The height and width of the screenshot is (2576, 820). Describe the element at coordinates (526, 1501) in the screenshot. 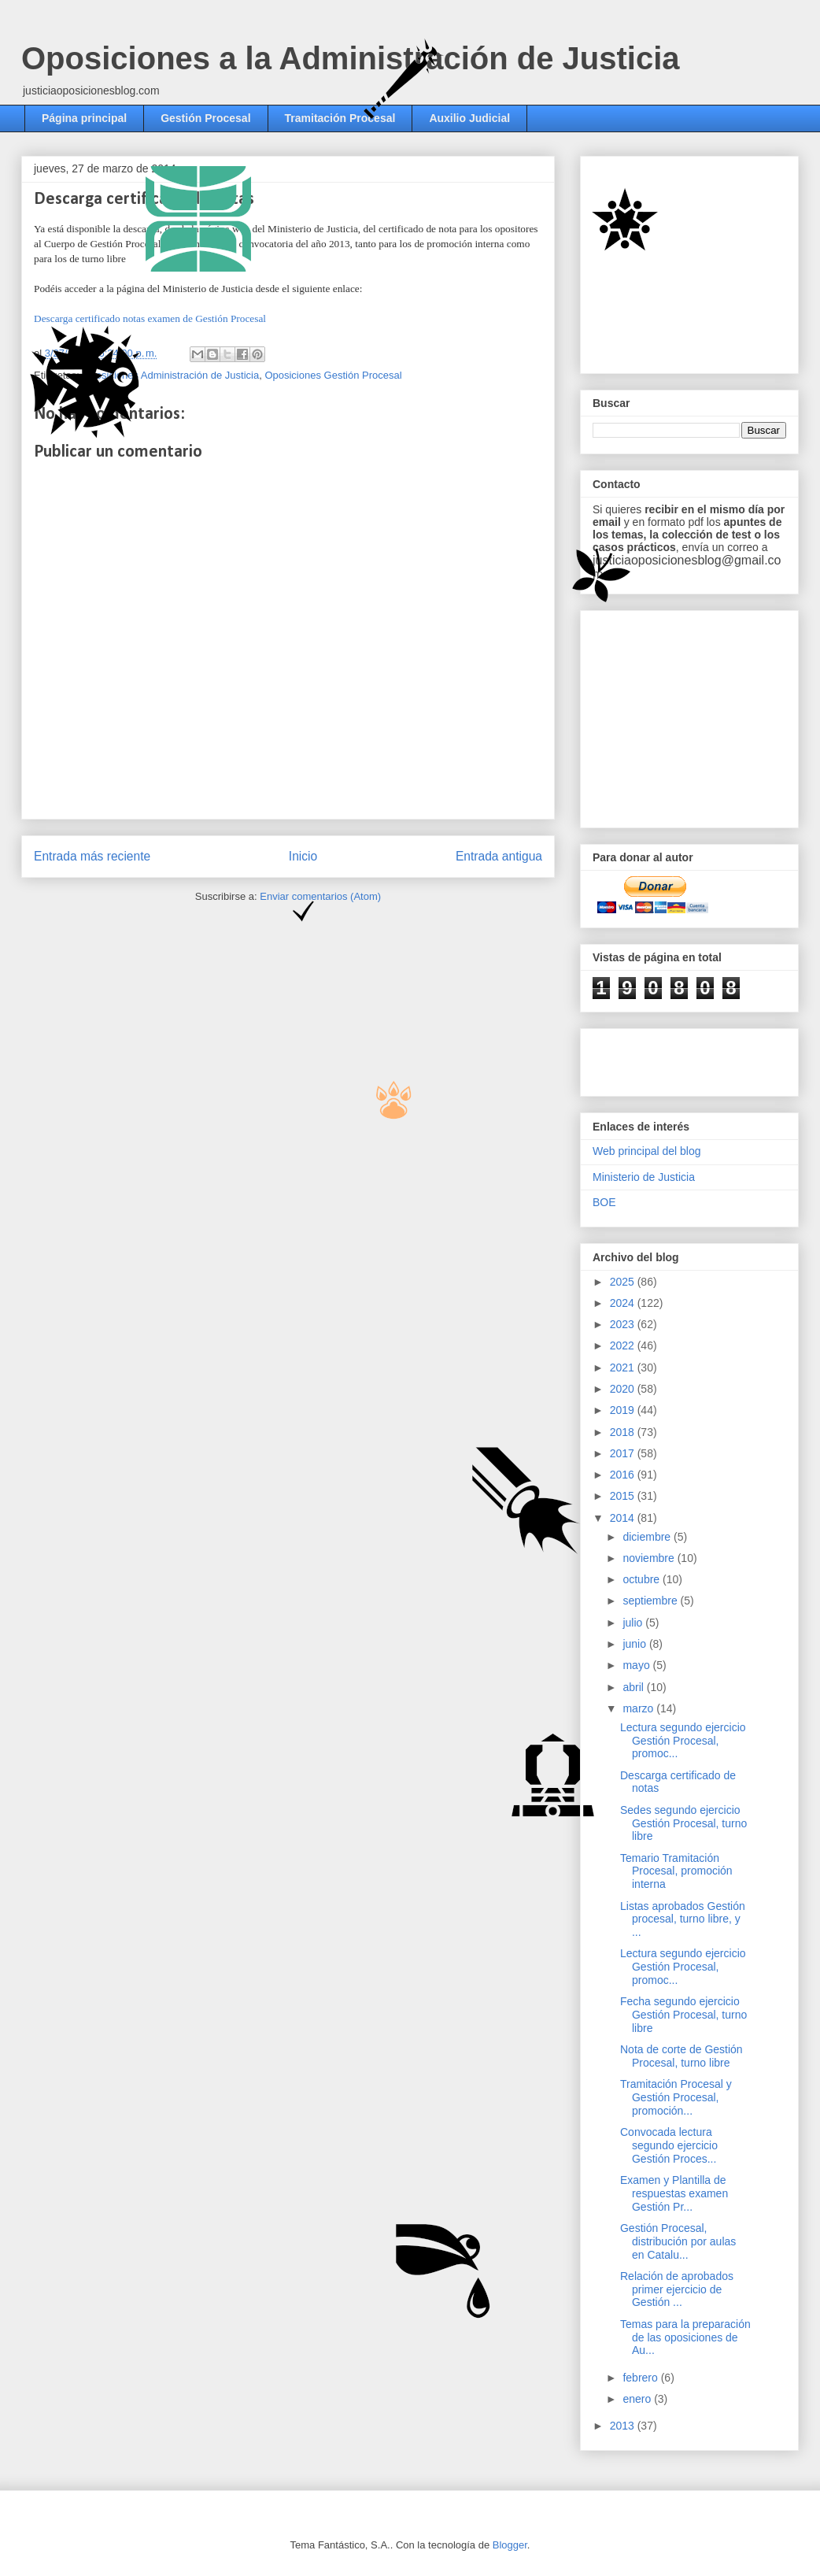

I see `indicates weapon fired or shooting action` at that location.